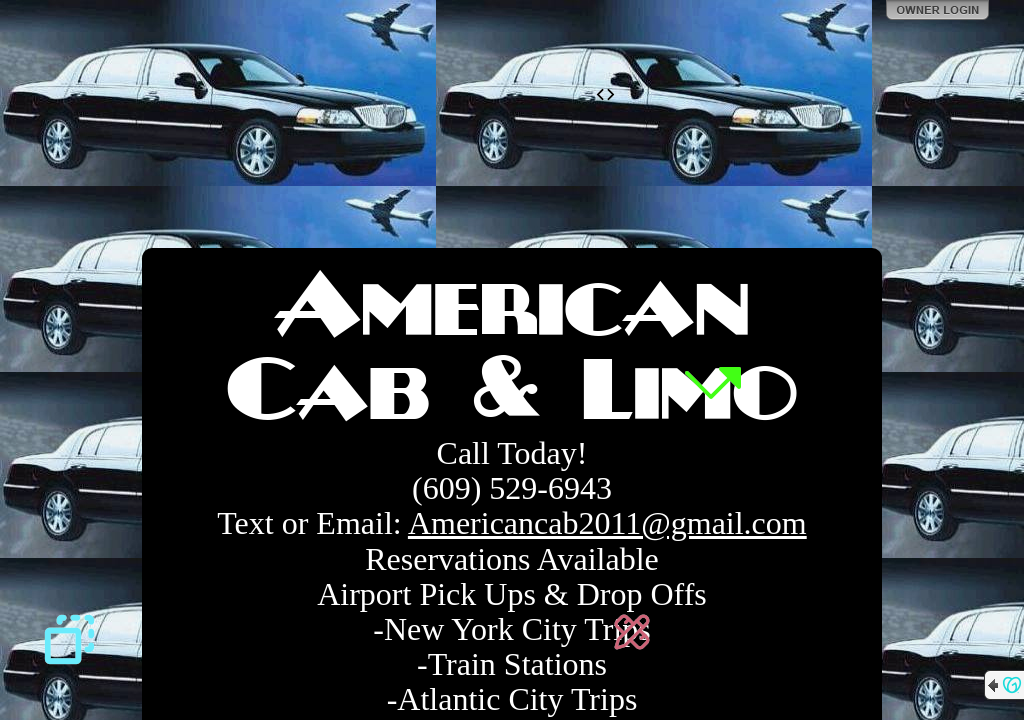 Image resolution: width=1024 pixels, height=720 pixels. I want to click on expand or resize content horizontally, so click(605, 94).